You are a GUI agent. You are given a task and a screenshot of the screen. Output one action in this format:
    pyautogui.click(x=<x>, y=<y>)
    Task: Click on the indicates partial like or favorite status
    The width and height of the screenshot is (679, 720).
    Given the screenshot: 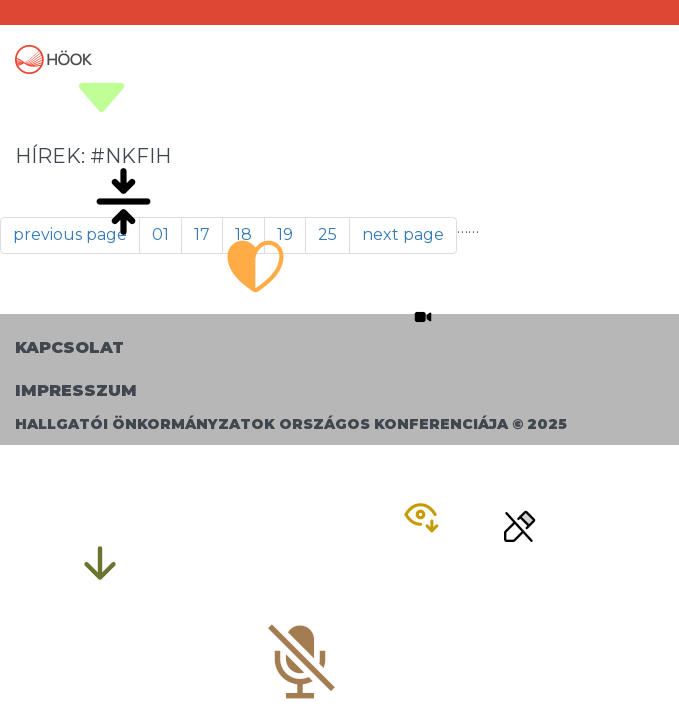 What is the action you would take?
    pyautogui.click(x=255, y=266)
    